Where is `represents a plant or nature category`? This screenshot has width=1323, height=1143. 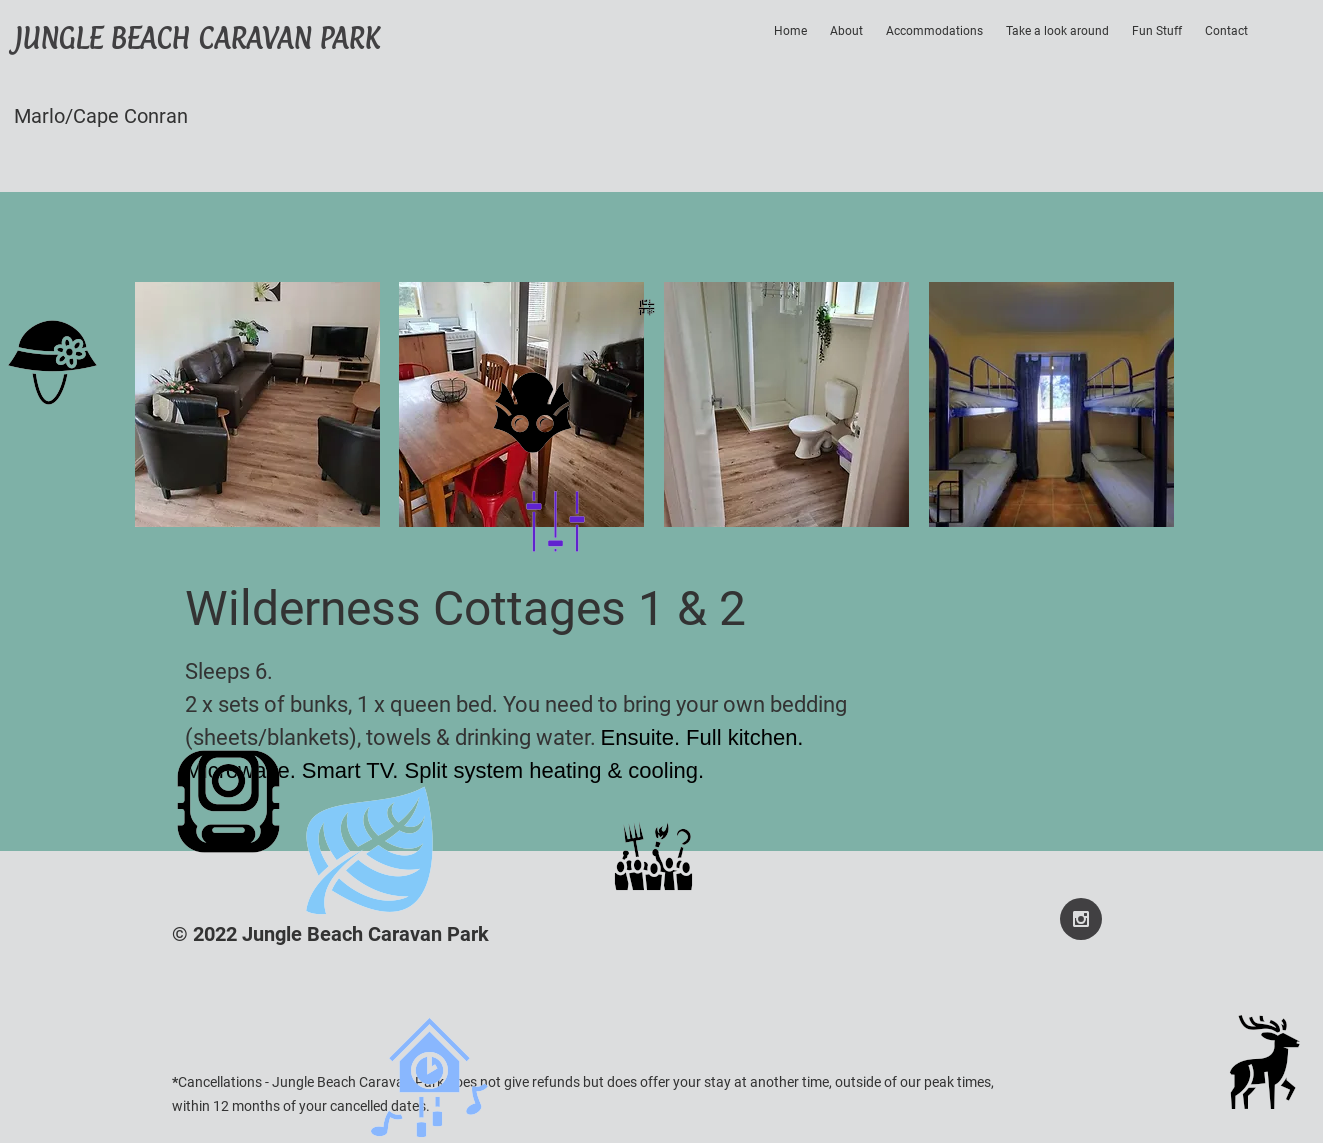
represents a plant or nature category is located at coordinates (368, 849).